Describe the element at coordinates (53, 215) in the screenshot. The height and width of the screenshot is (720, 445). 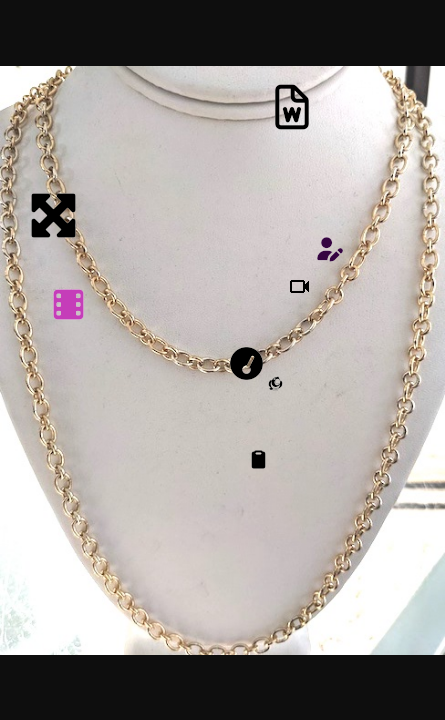
I see `expand to fullscreen mode` at that location.